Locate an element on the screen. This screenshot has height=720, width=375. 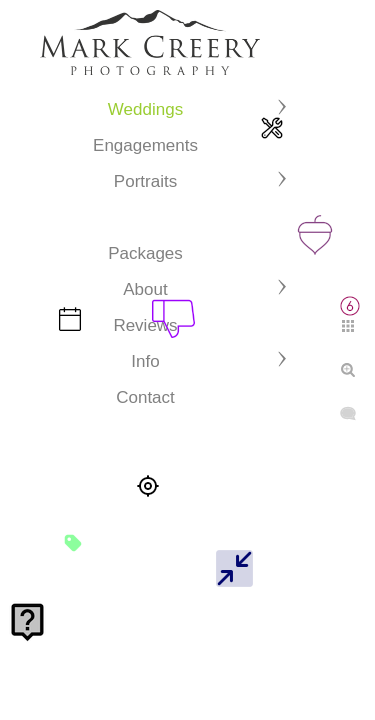
access tools and settings is located at coordinates (272, 128).